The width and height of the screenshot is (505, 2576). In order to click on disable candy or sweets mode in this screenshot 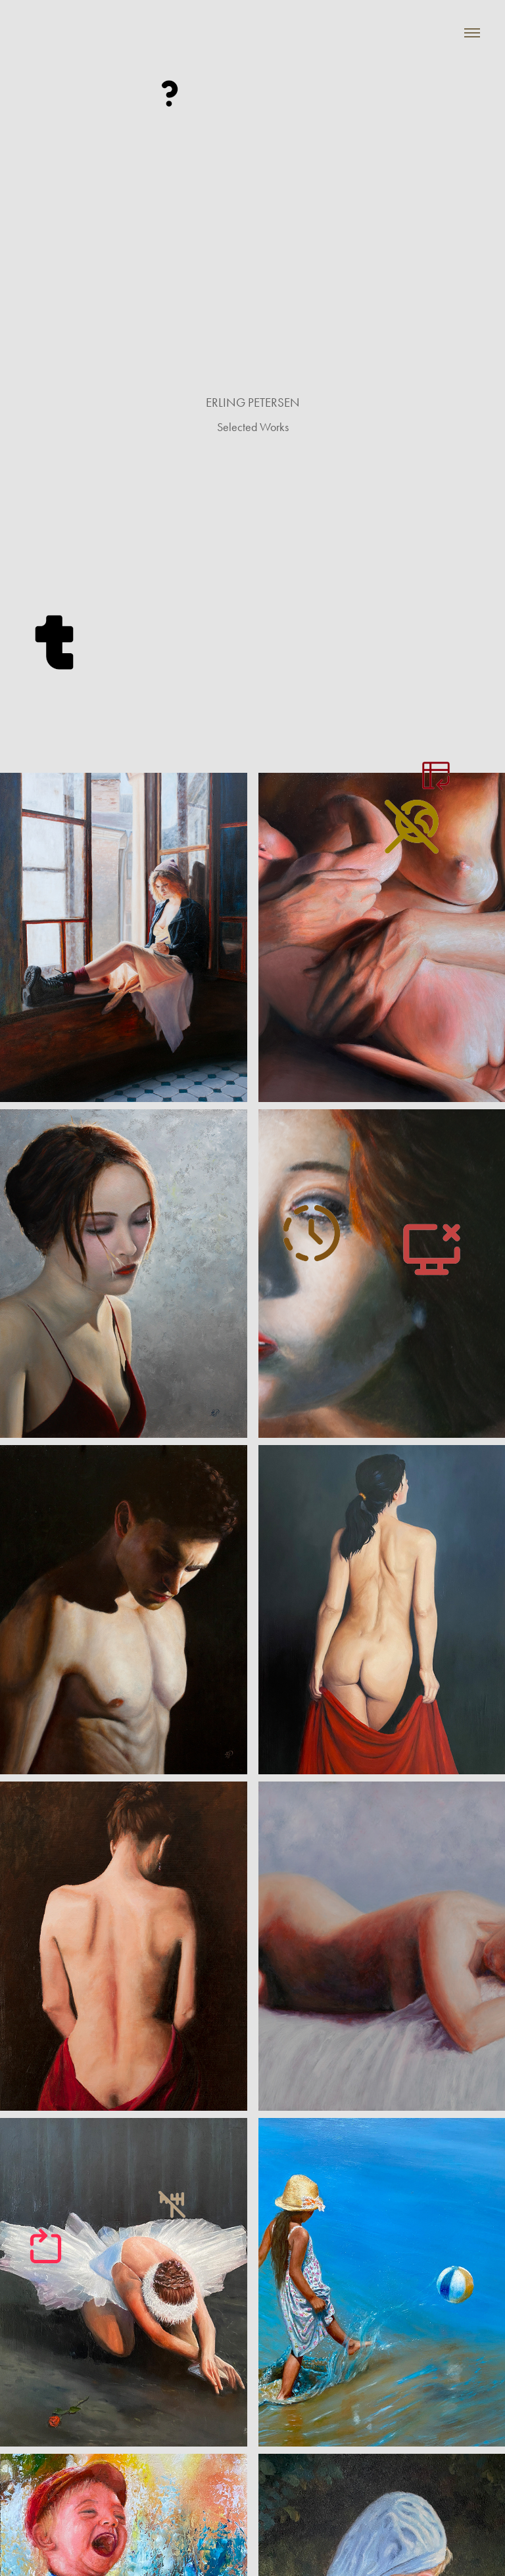, I will do `click(412, 827)`.